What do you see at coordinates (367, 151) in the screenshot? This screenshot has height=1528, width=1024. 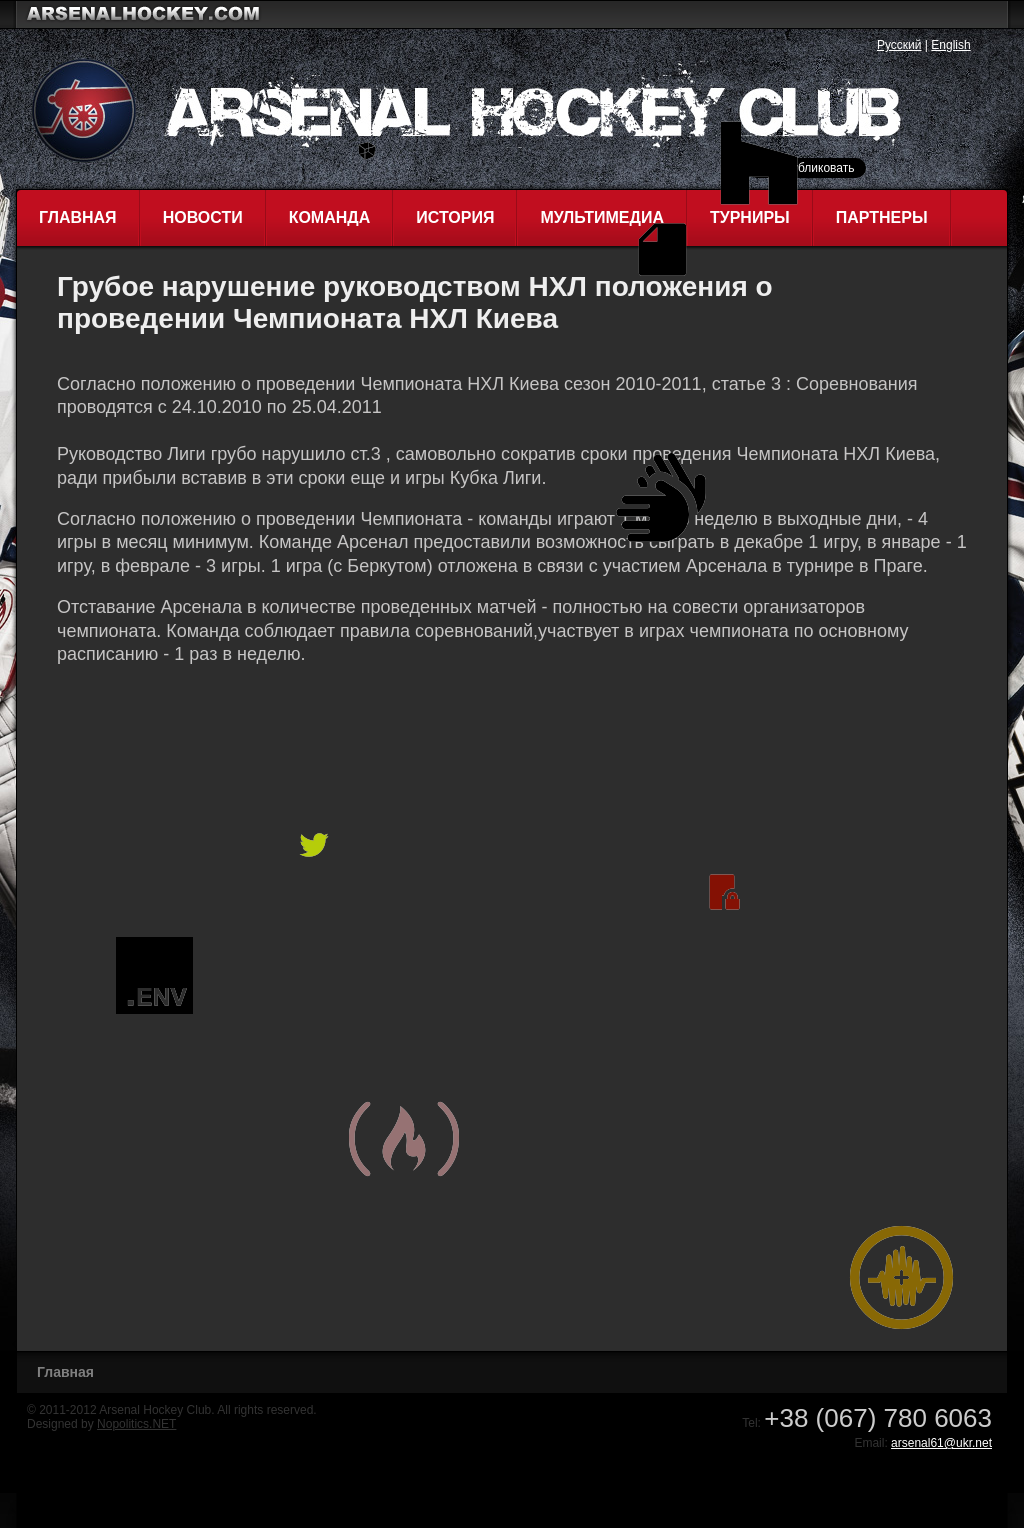 I see `gtk toolkit logo` at bounding box center [367, 151].